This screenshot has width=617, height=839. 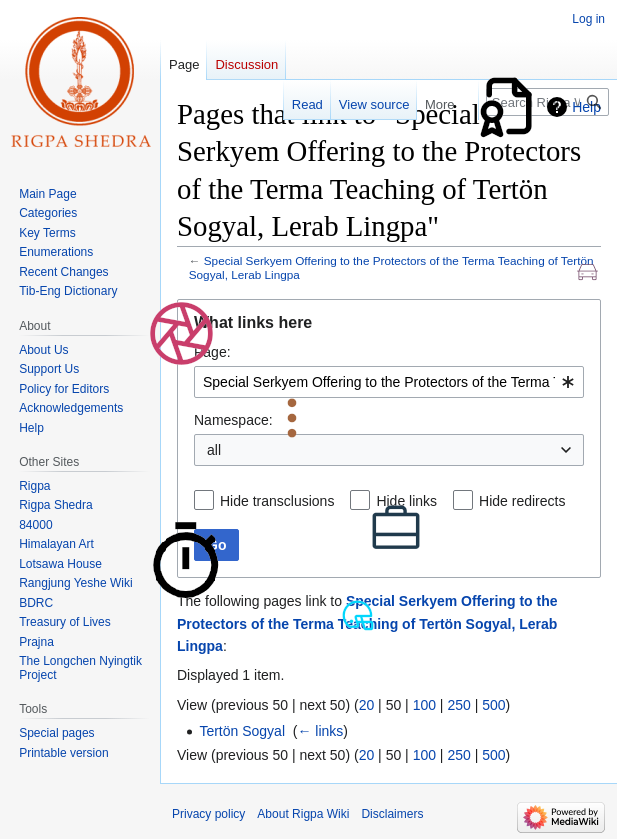 What do you see at coordinates (509, 106) in the screenshot?
I see `view certified or verified document` at bounding box center [509, 106].